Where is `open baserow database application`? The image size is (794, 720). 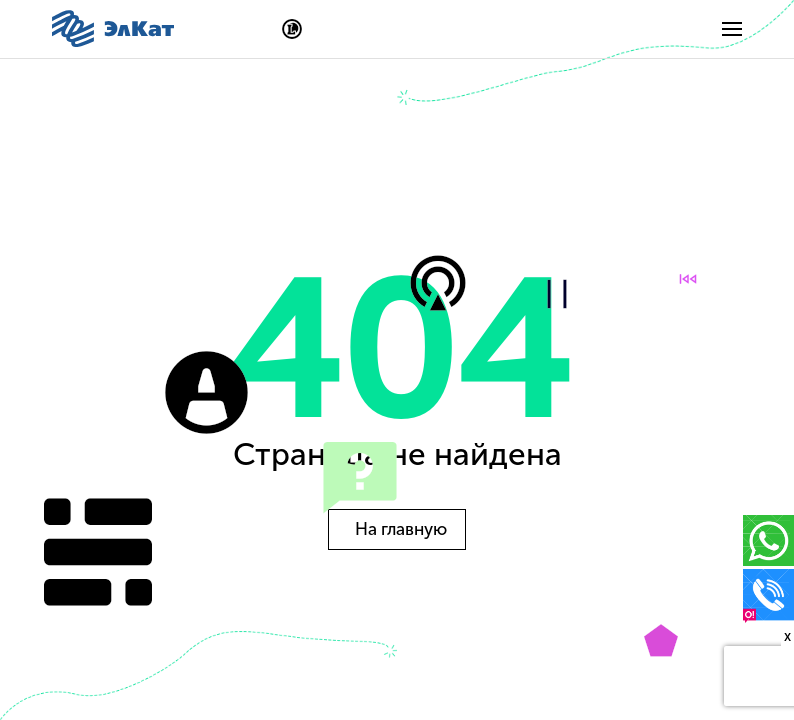
open baserow database application is located at coordinates (98, 552).